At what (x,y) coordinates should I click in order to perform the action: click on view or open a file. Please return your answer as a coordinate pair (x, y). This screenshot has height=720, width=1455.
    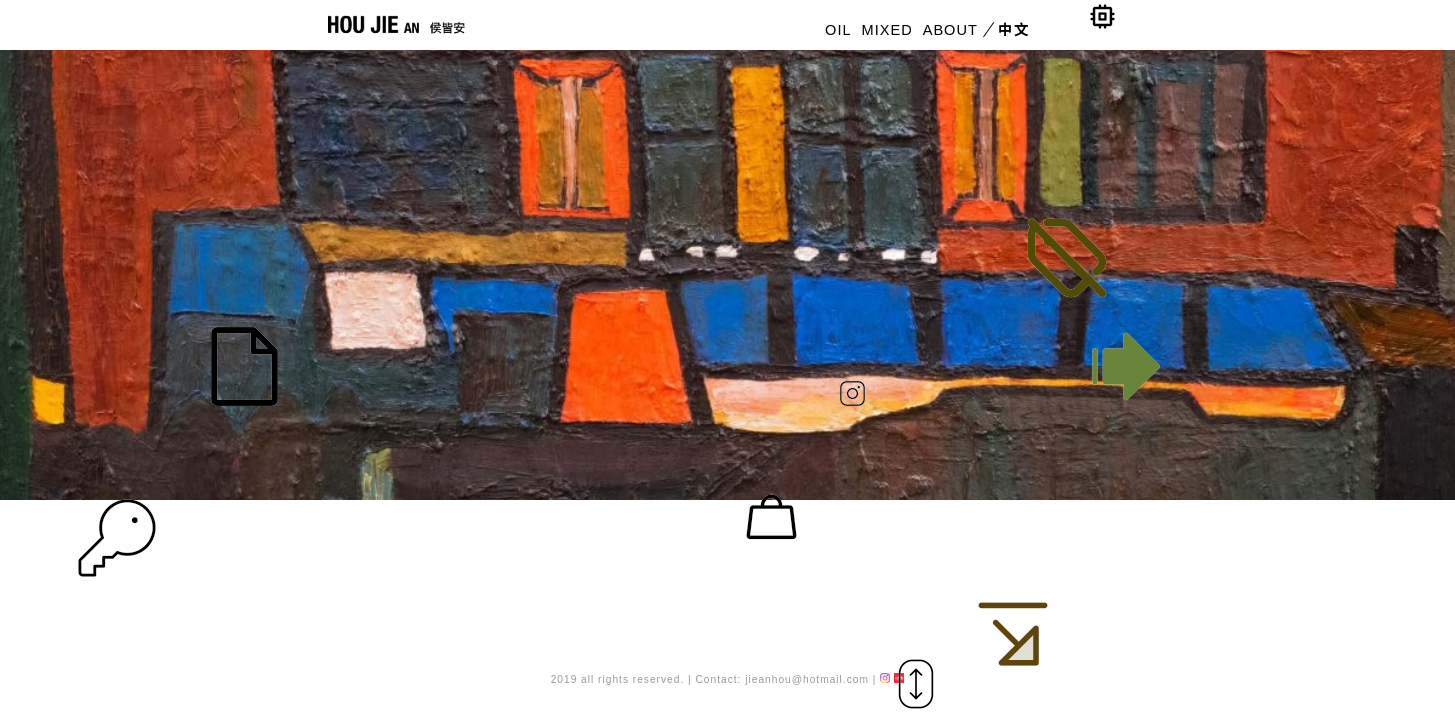
    Looking at the image, I should click on (244, 366).